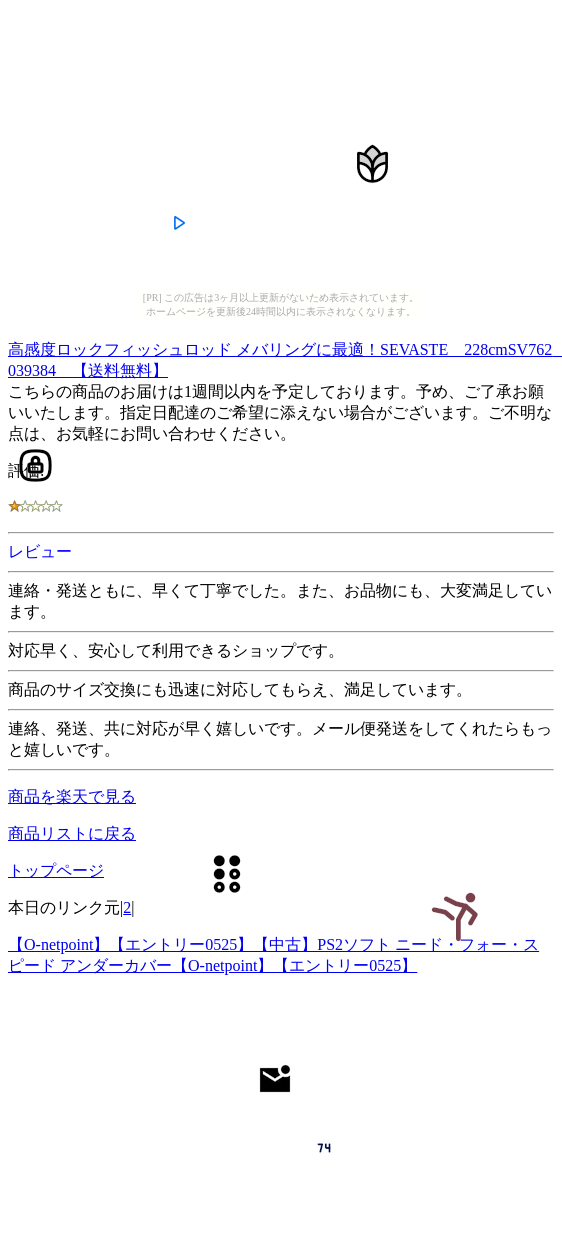  What do you see at coordinates (275, 1080) in the screenshot?
I see `indicates an unread email message` at bounding box center [275, 1080].